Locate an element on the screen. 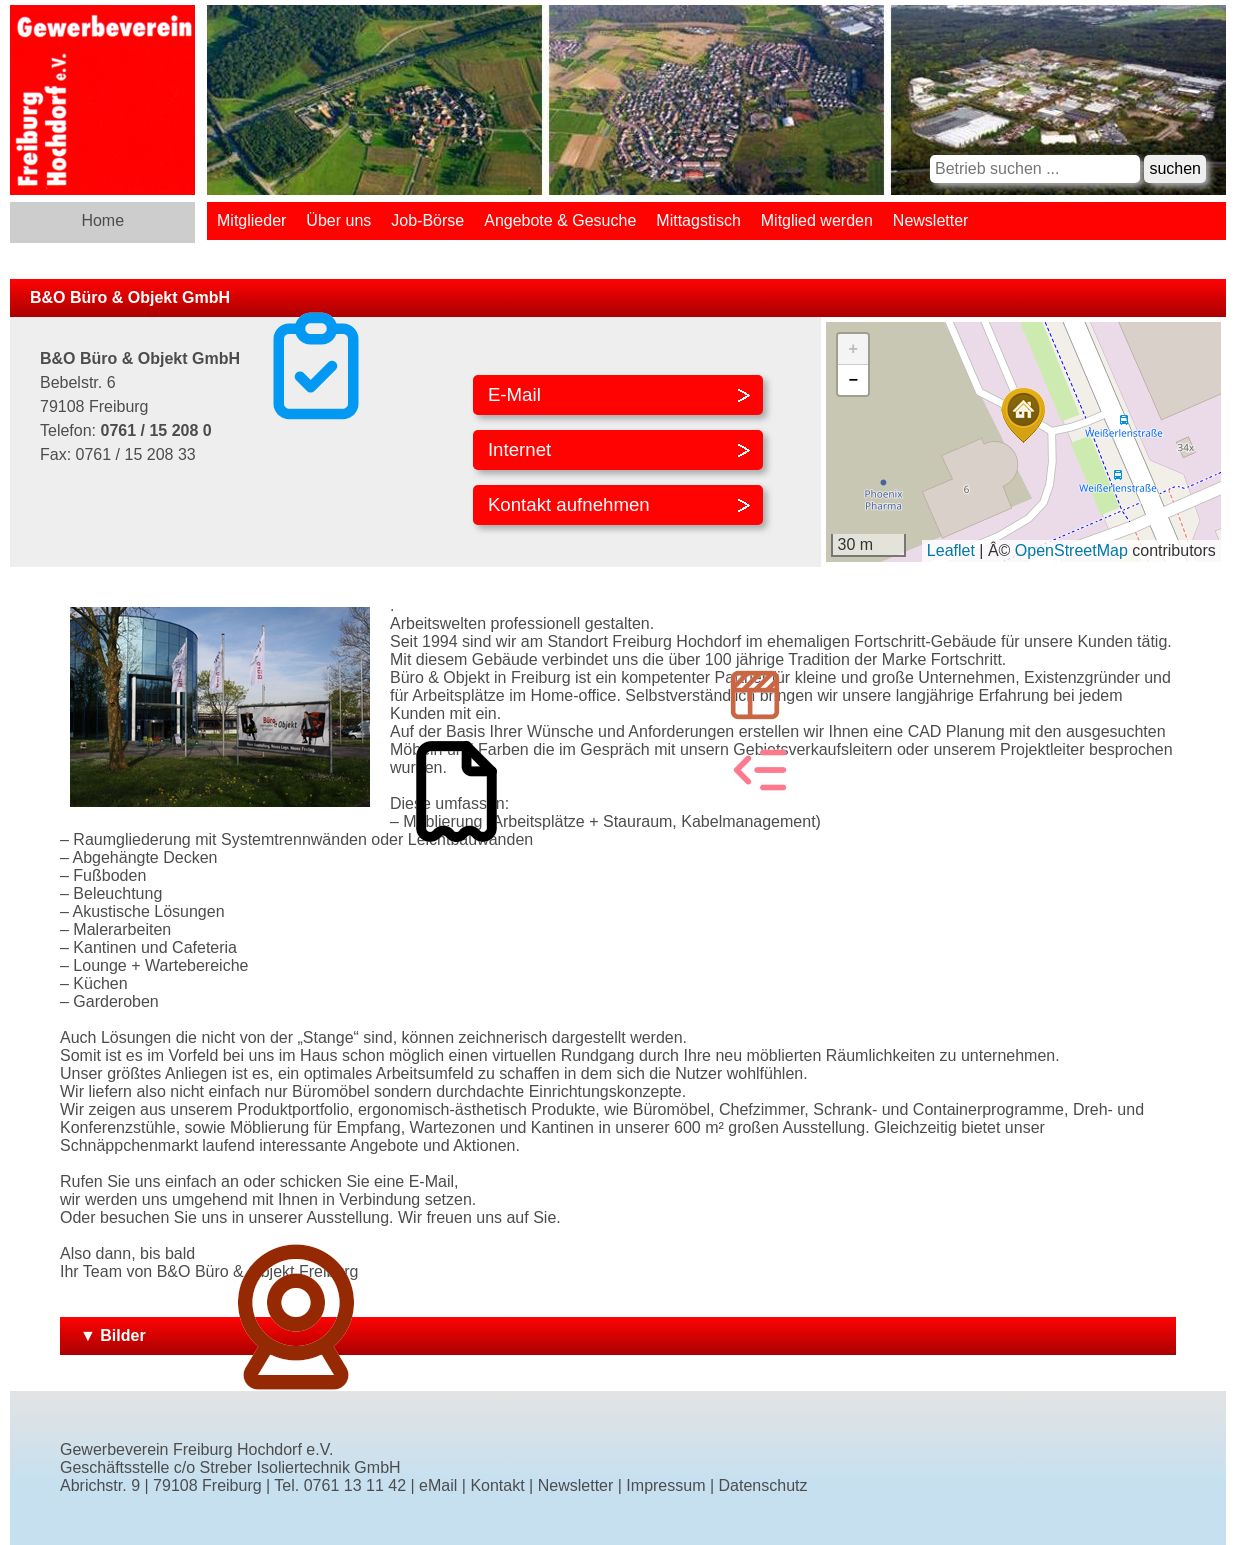  decrease text indentation is located at coordinates (760, 770).